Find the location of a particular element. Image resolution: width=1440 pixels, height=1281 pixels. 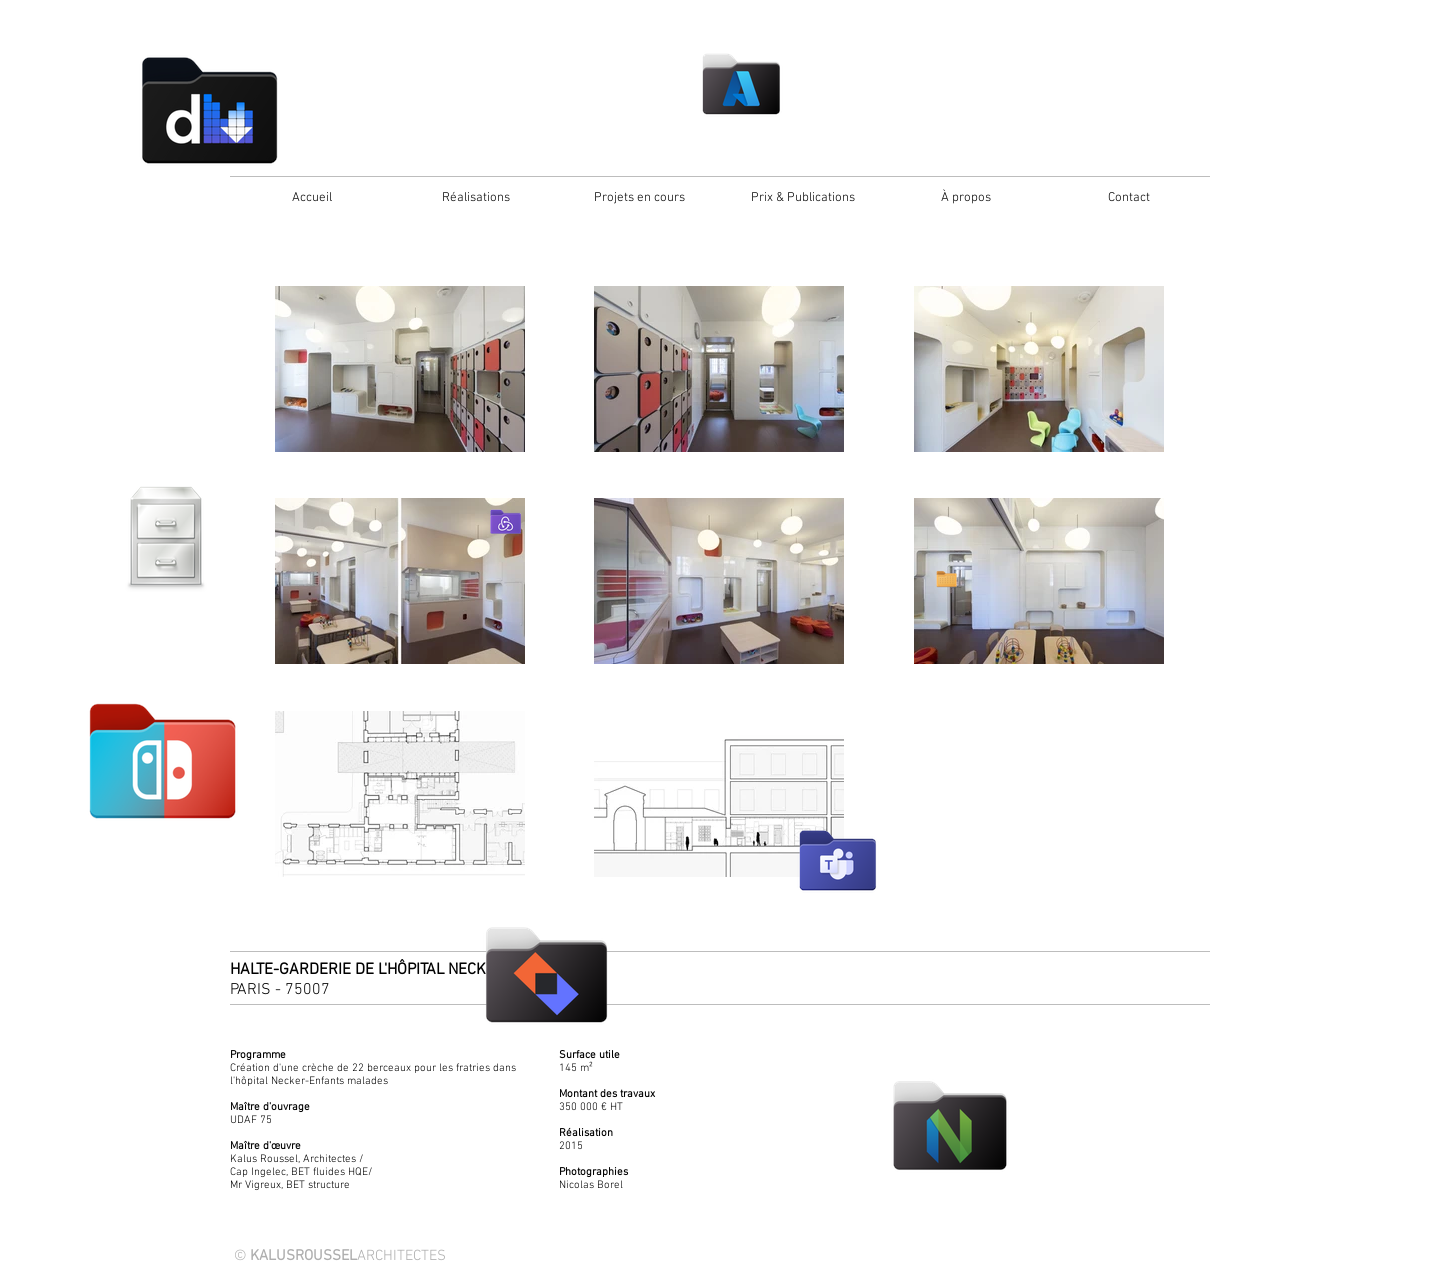

open ktor project folder is located at coordinates (546, 978).